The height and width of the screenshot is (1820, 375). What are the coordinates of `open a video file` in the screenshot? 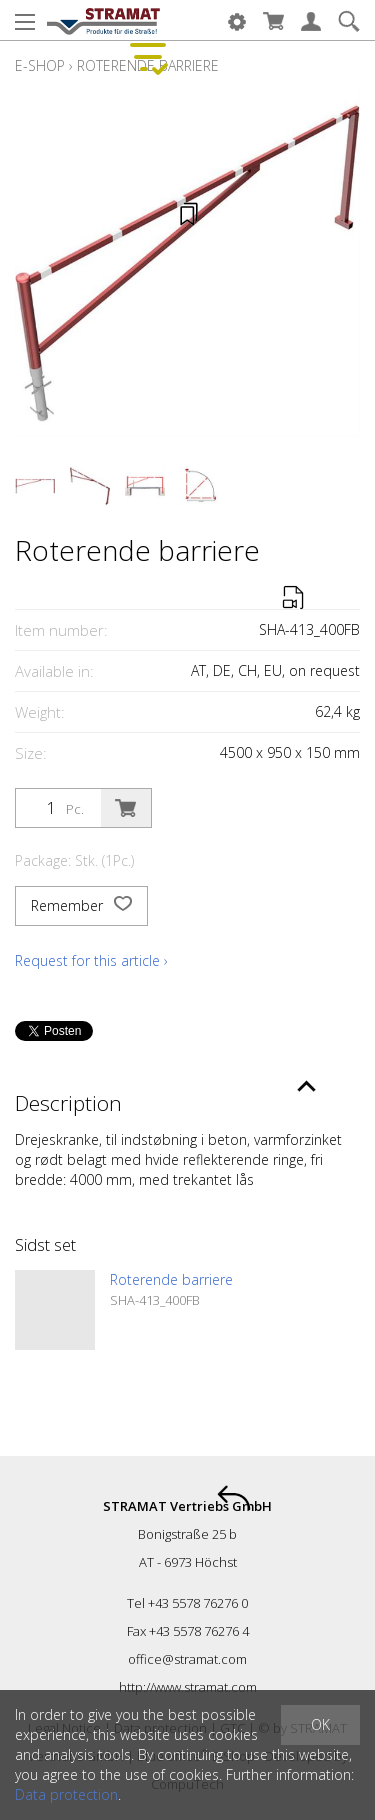 It's located at (293, 597).